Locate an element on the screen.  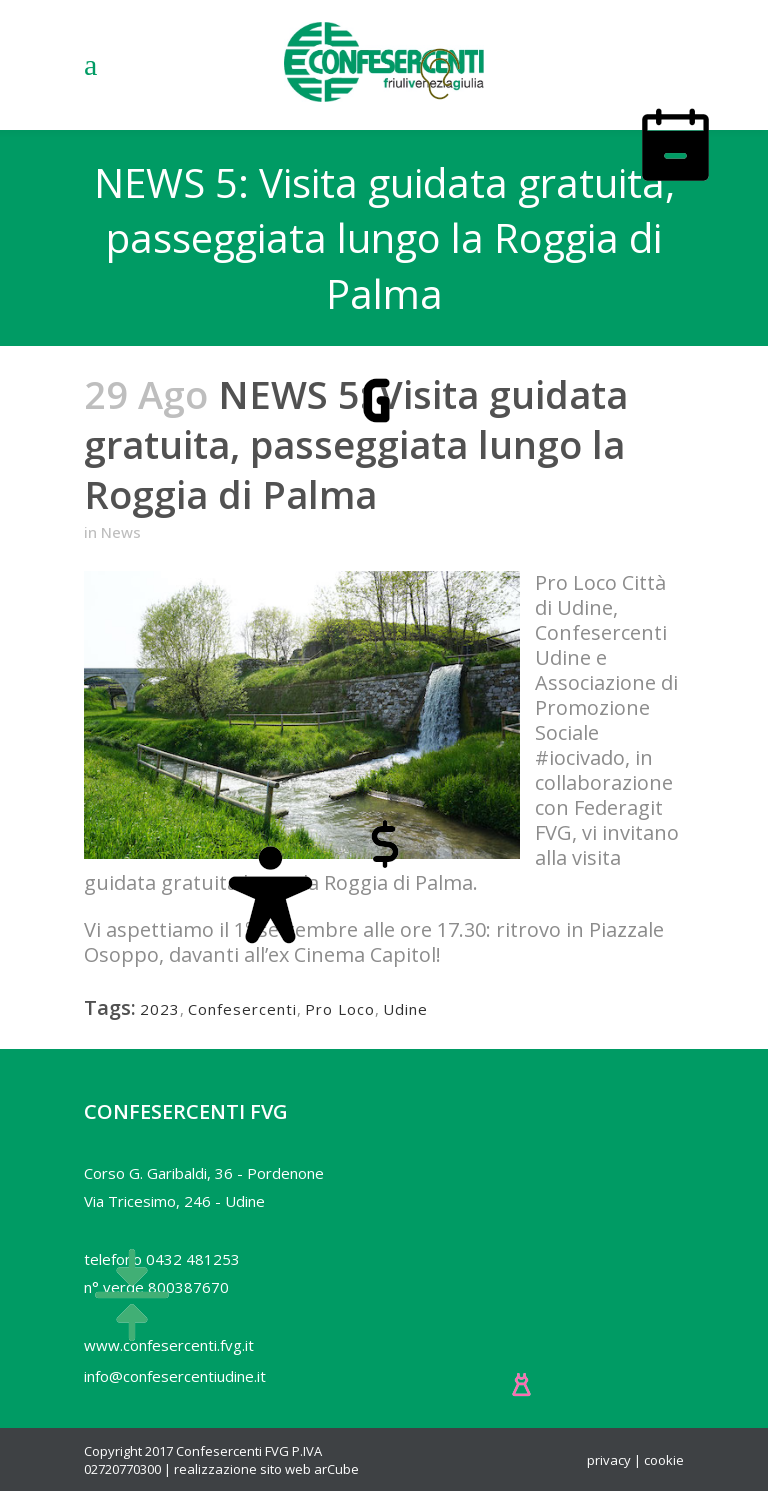
indicates GPRS/2G network connection is located at coordinates (376, 400).